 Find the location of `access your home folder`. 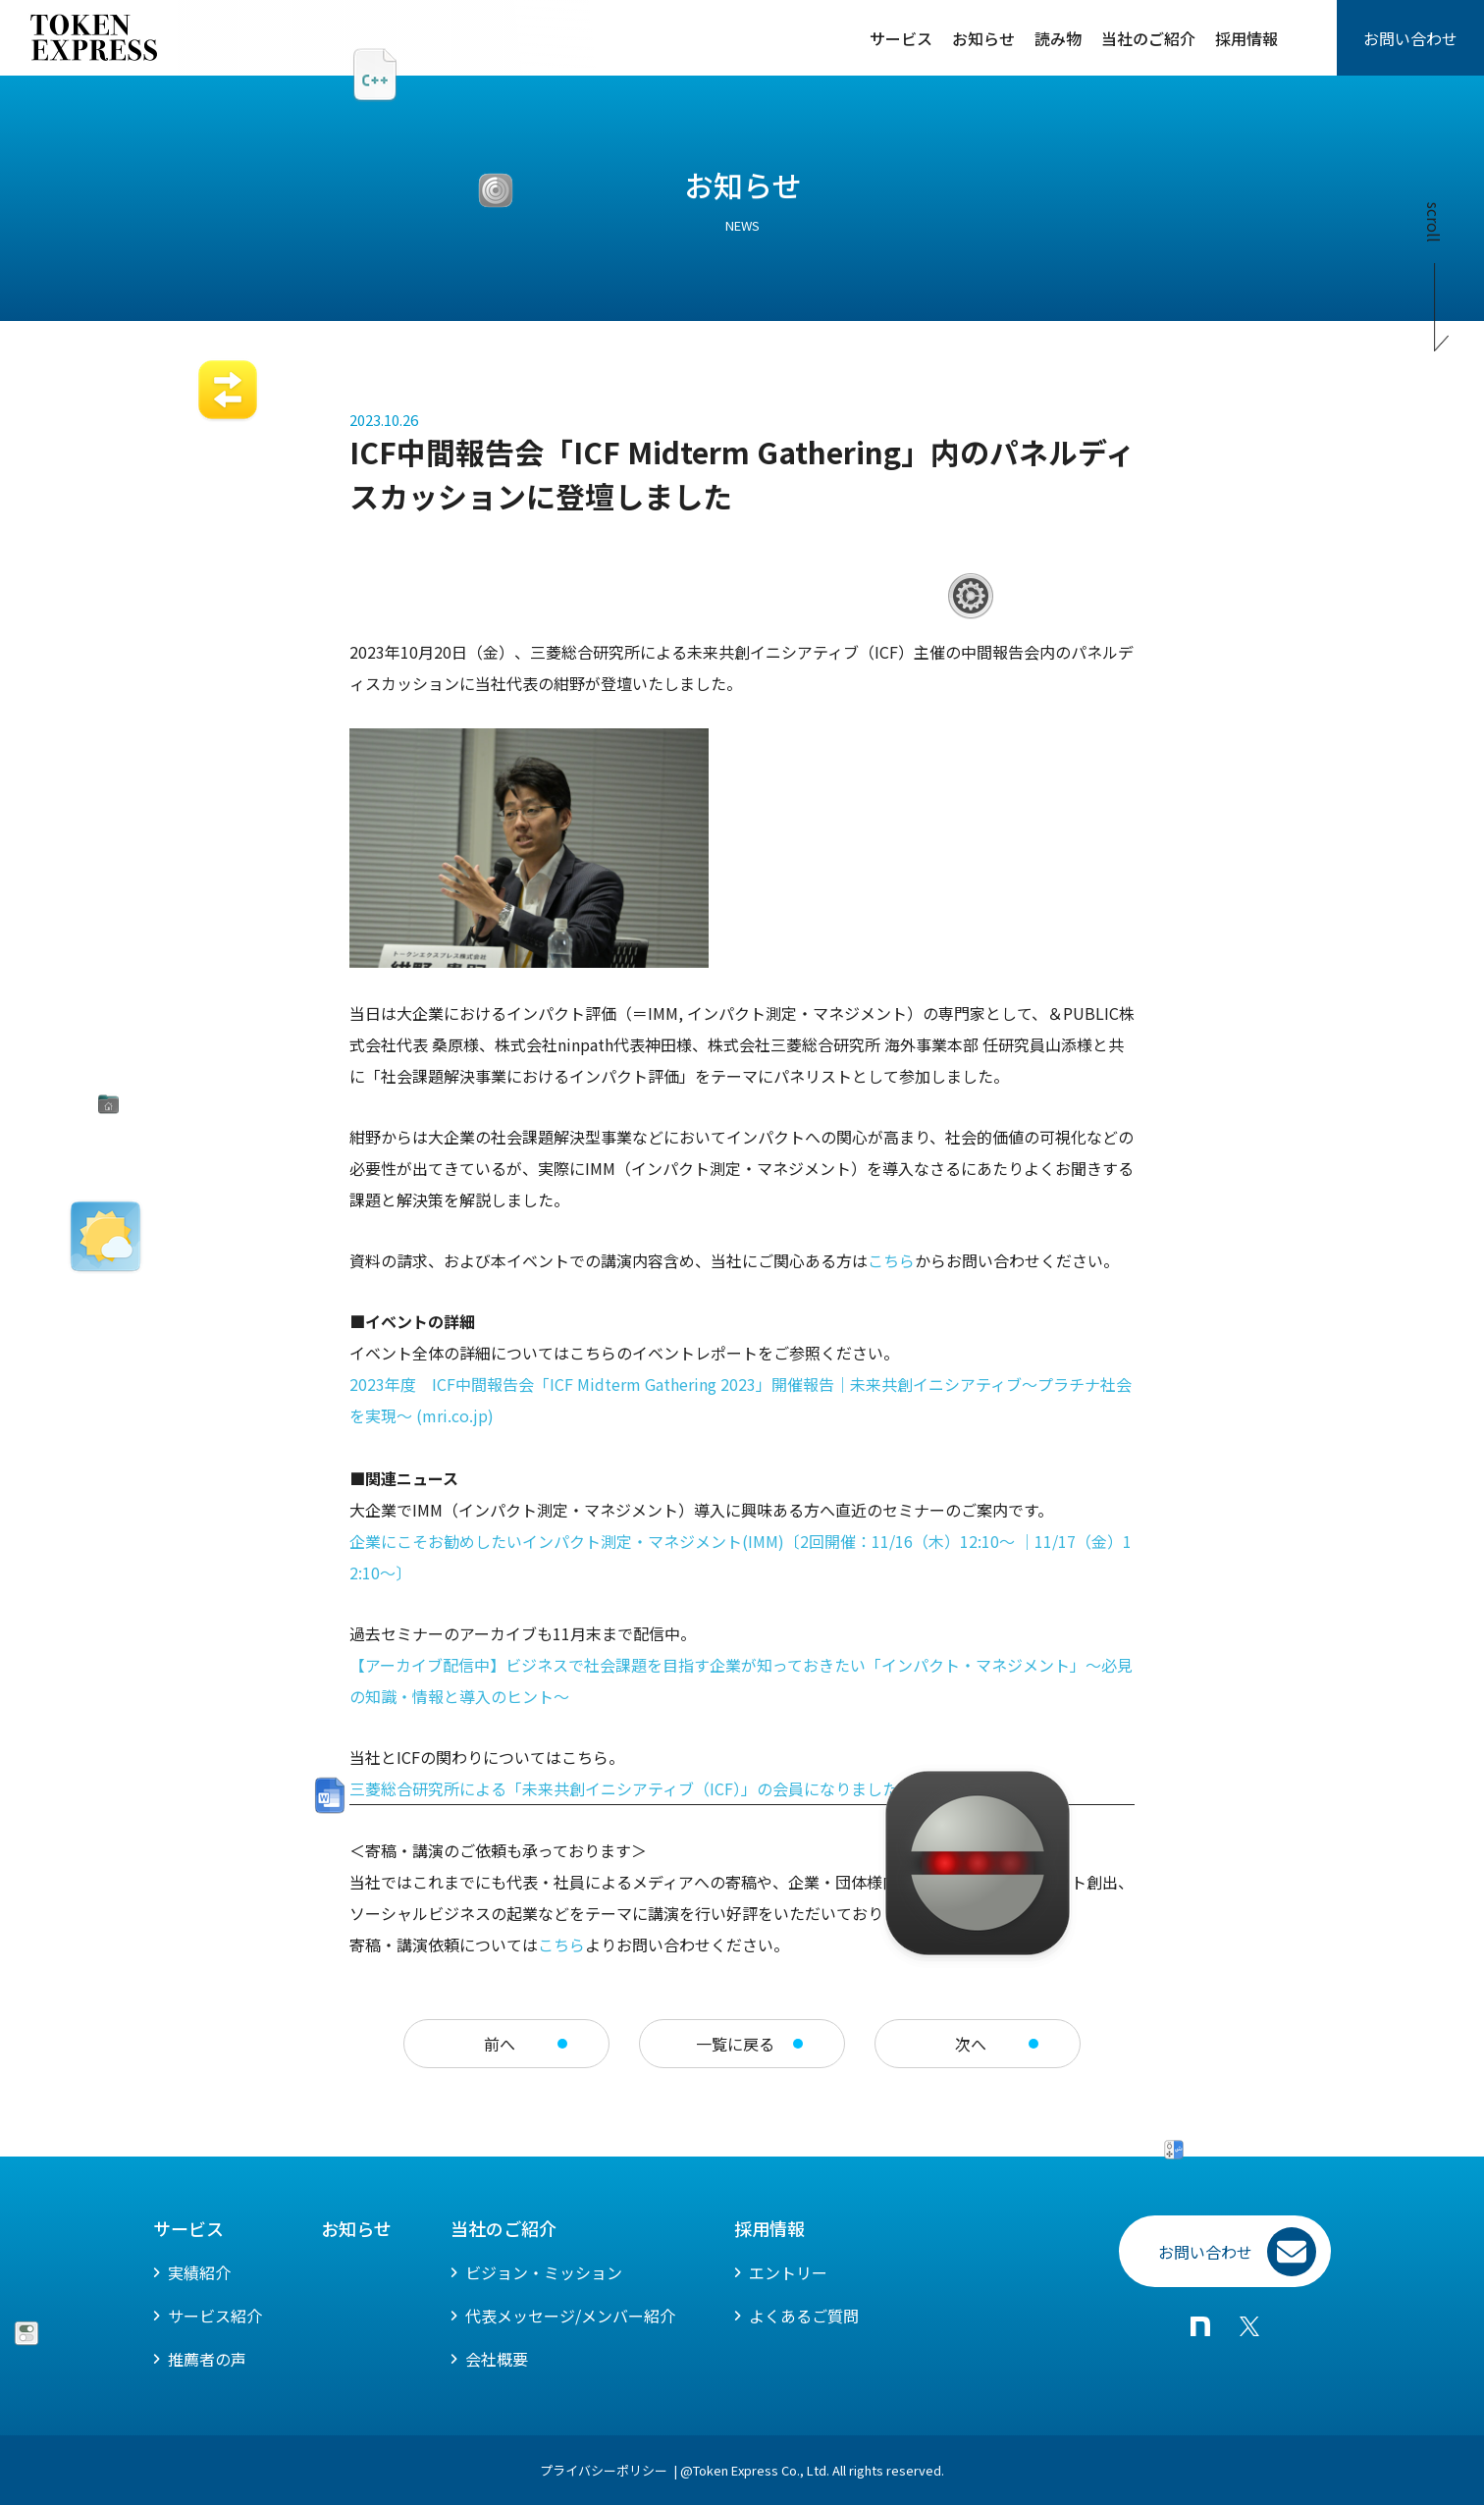

access your home folder is located at coordinates (108, 1103).